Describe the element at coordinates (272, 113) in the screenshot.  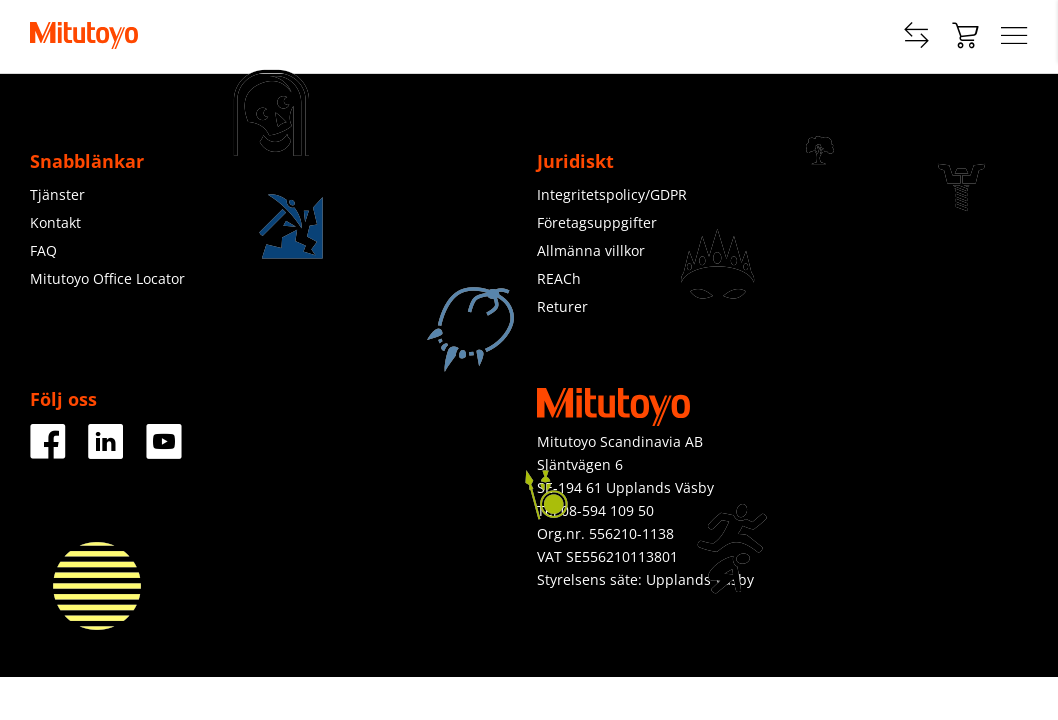
I see `view collected specimens or curiosities` at that location.